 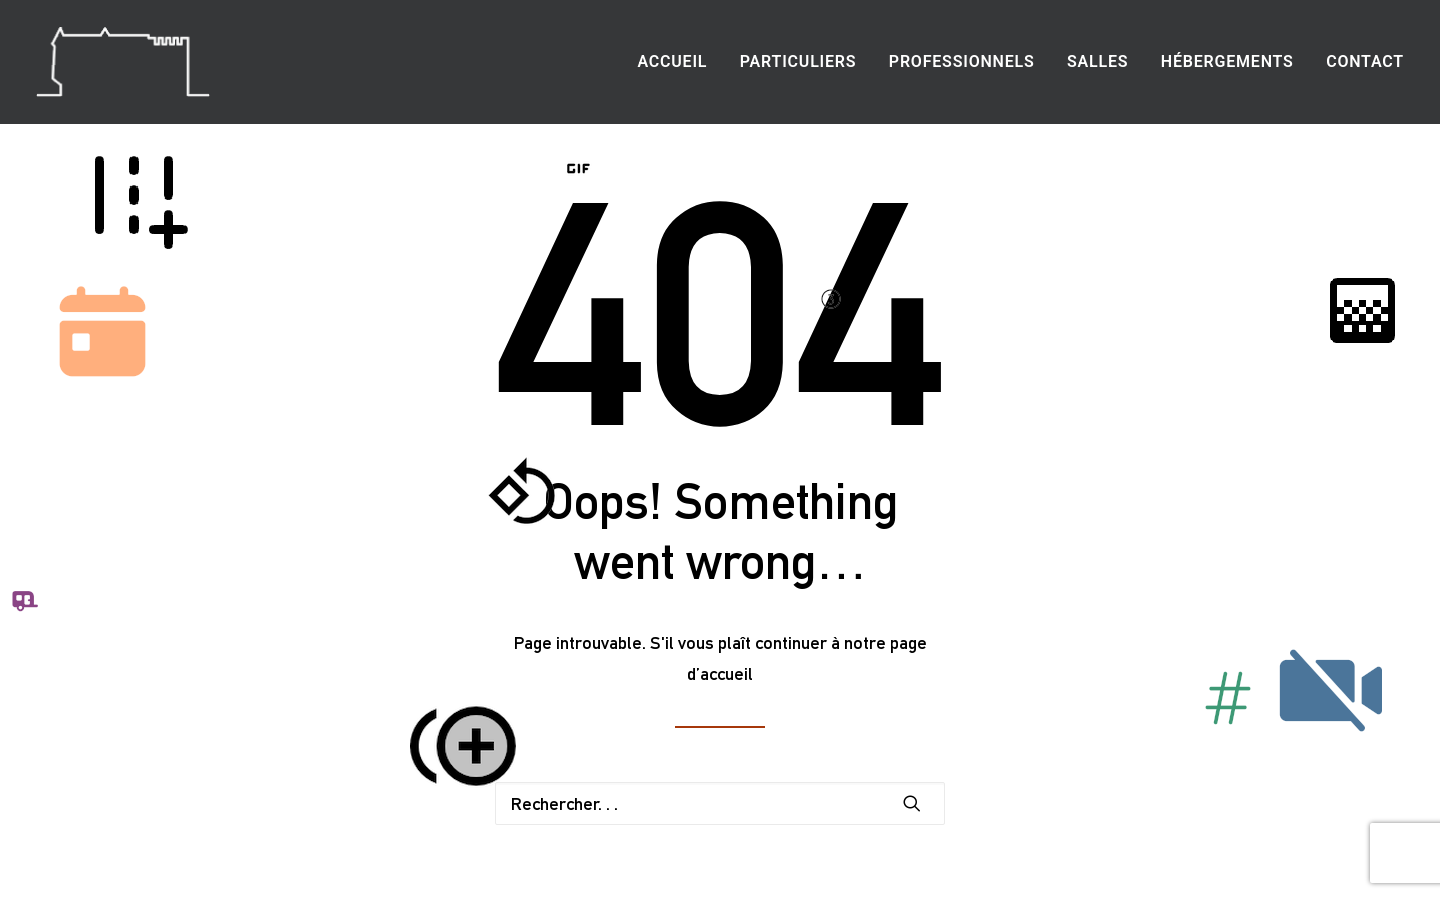 What do you see at coordinates (831, 299) in the screenshot?
I see `step 3 in a multi-step process` at bounding box center [831, 299].